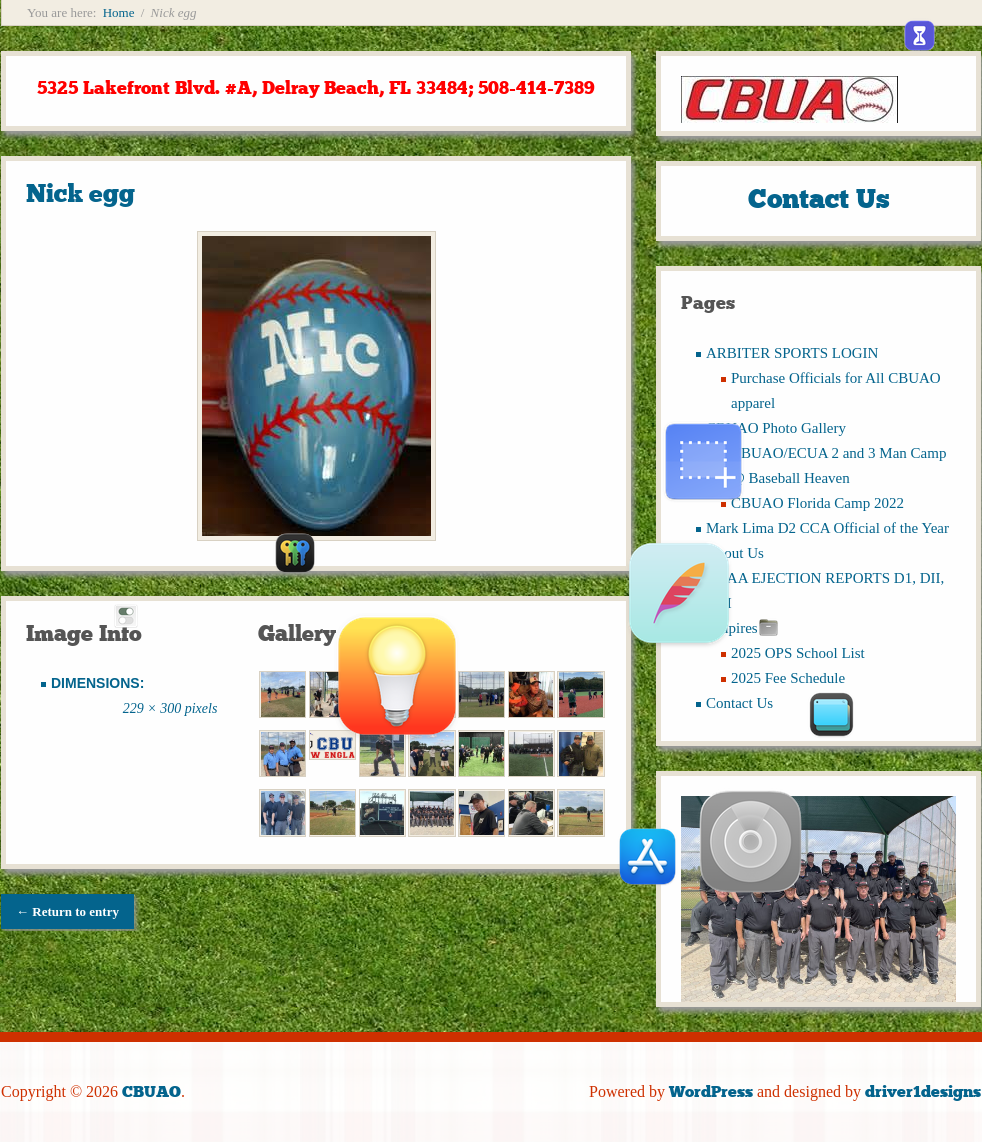 Image resolution: width=982 pixels, height=1142 pixels. What do you see at coordinates (703, 461) in the screenshot?
I see `take a screenshot` at bounding box center [703, 461].